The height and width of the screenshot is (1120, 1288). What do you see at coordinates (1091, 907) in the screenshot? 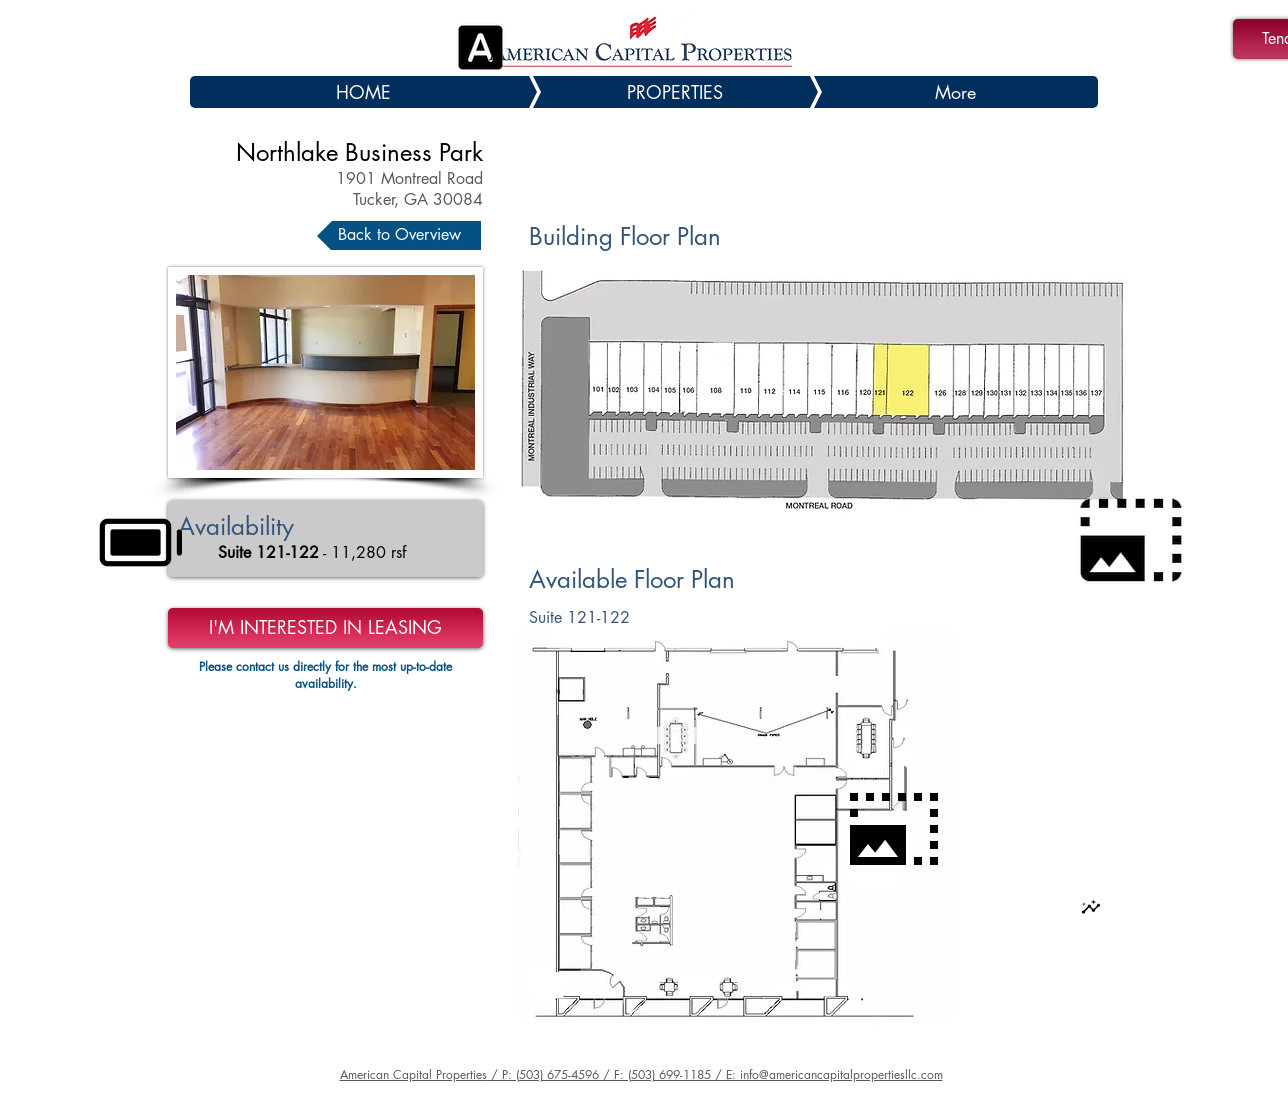
I see `view analytics and performance insights` at bounding box center [1091, 907].